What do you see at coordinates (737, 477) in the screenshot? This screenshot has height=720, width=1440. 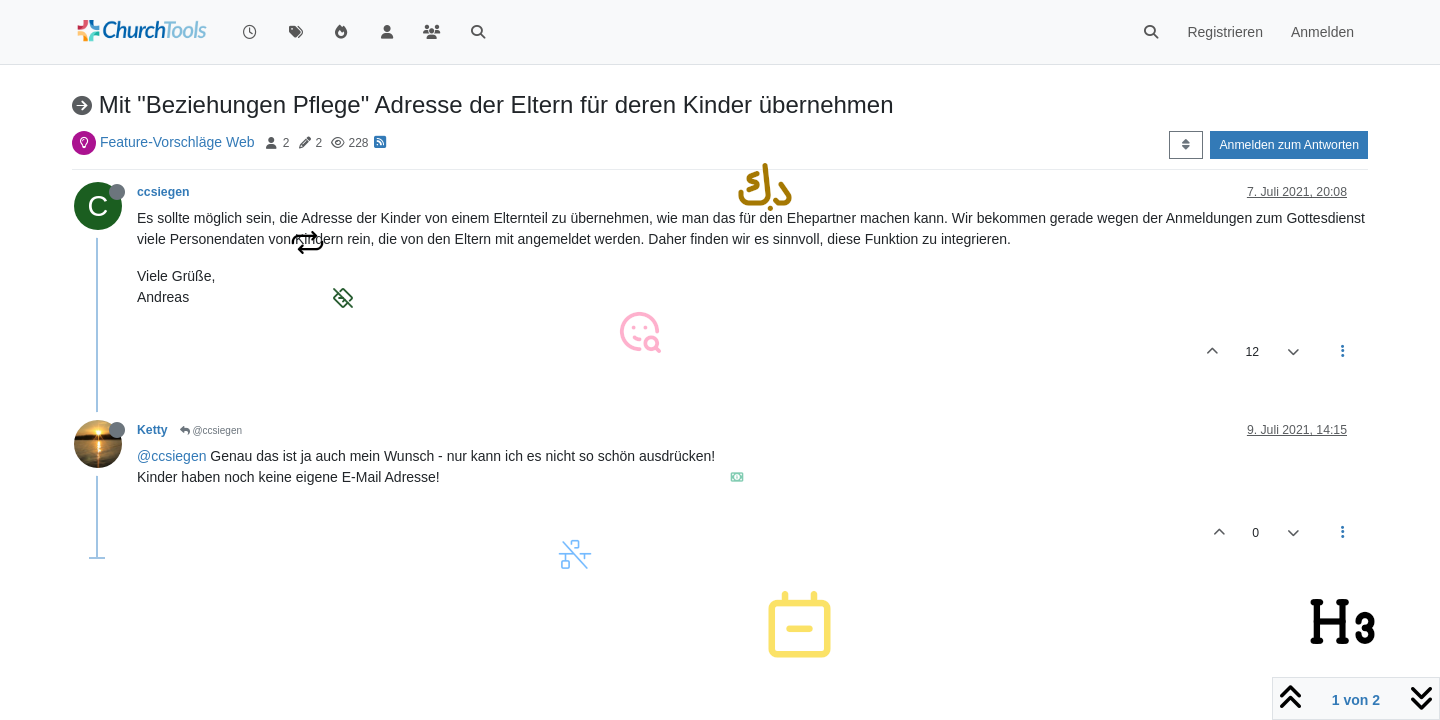 I see `view payment or billing details` at bounding box center [737, 477].